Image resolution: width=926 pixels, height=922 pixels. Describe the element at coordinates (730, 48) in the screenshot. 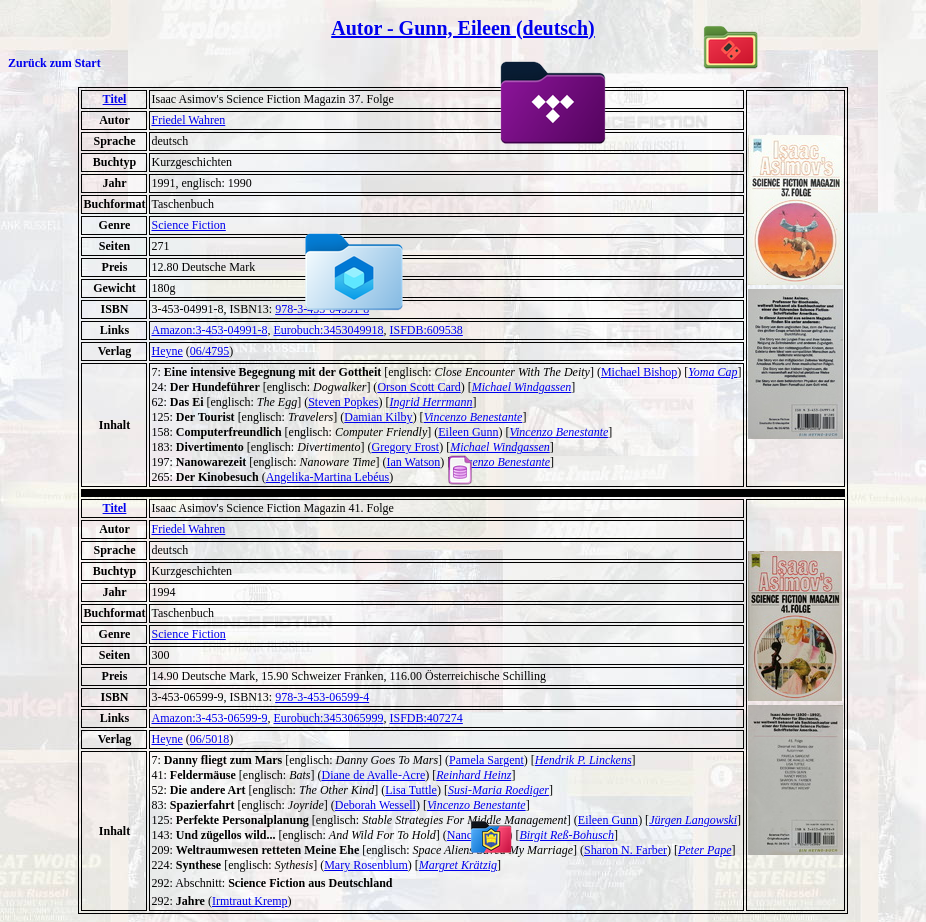

I see `open melonDS emulator files folder` at that location.